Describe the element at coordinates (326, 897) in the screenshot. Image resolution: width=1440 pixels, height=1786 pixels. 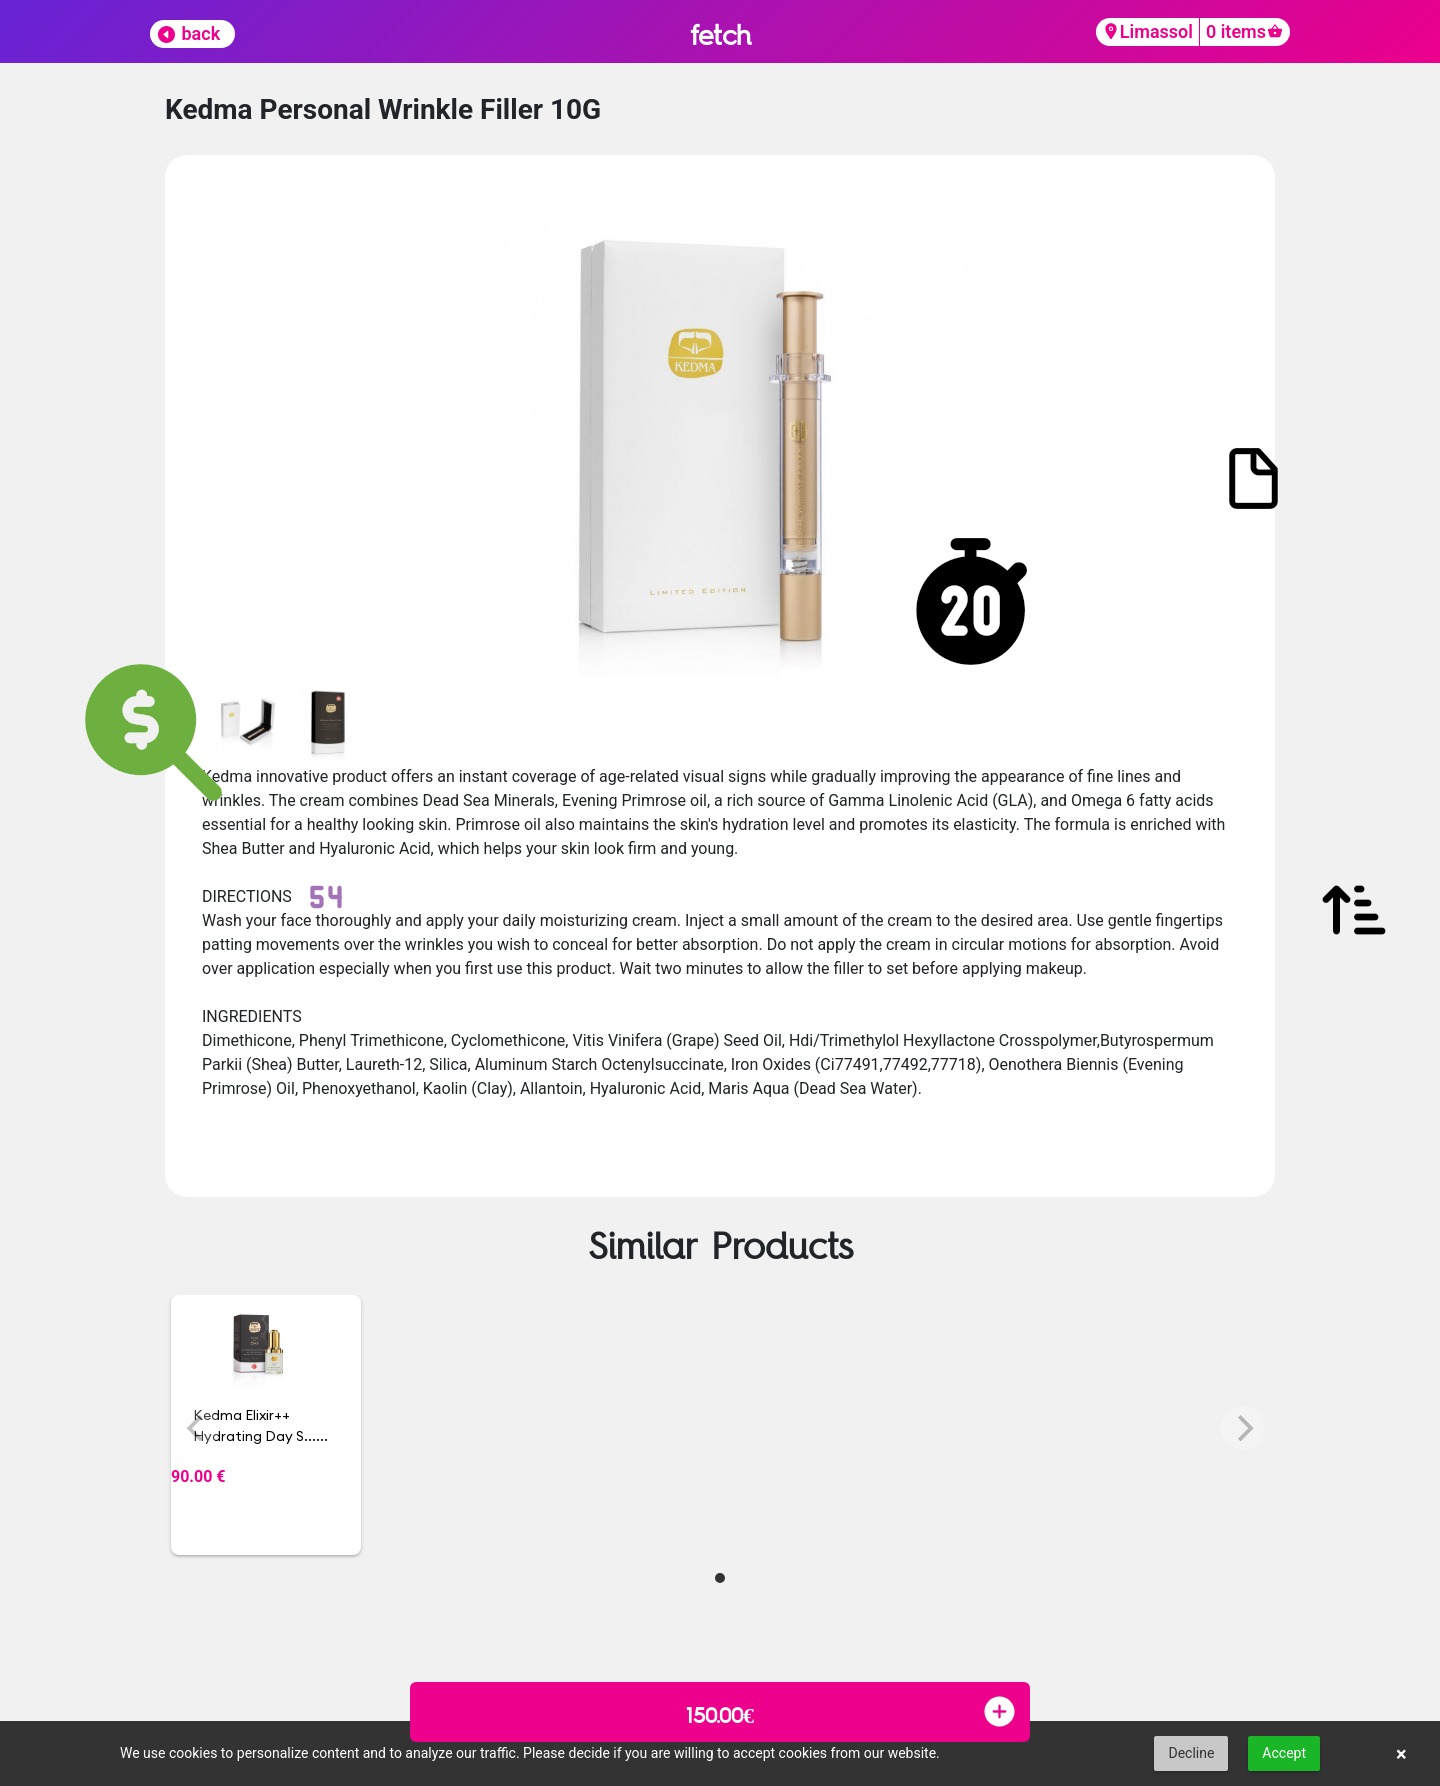
I see `indicates item number 54 in a list or sequence` at that location.